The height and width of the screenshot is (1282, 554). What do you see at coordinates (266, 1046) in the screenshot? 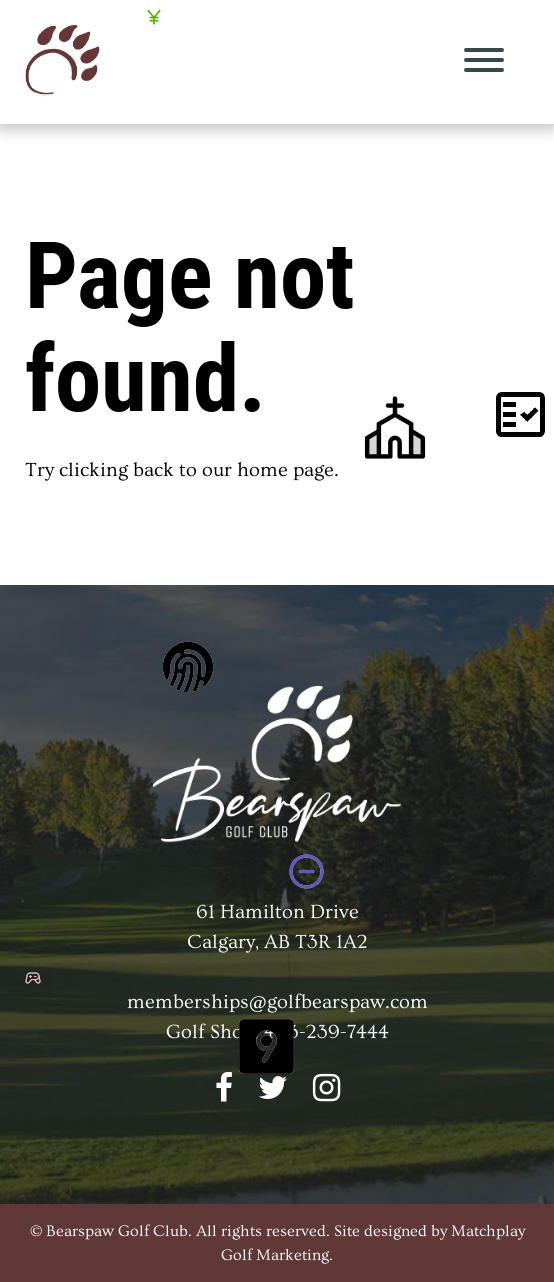
I see `select the number nine` at bounding box center [266, 1046].